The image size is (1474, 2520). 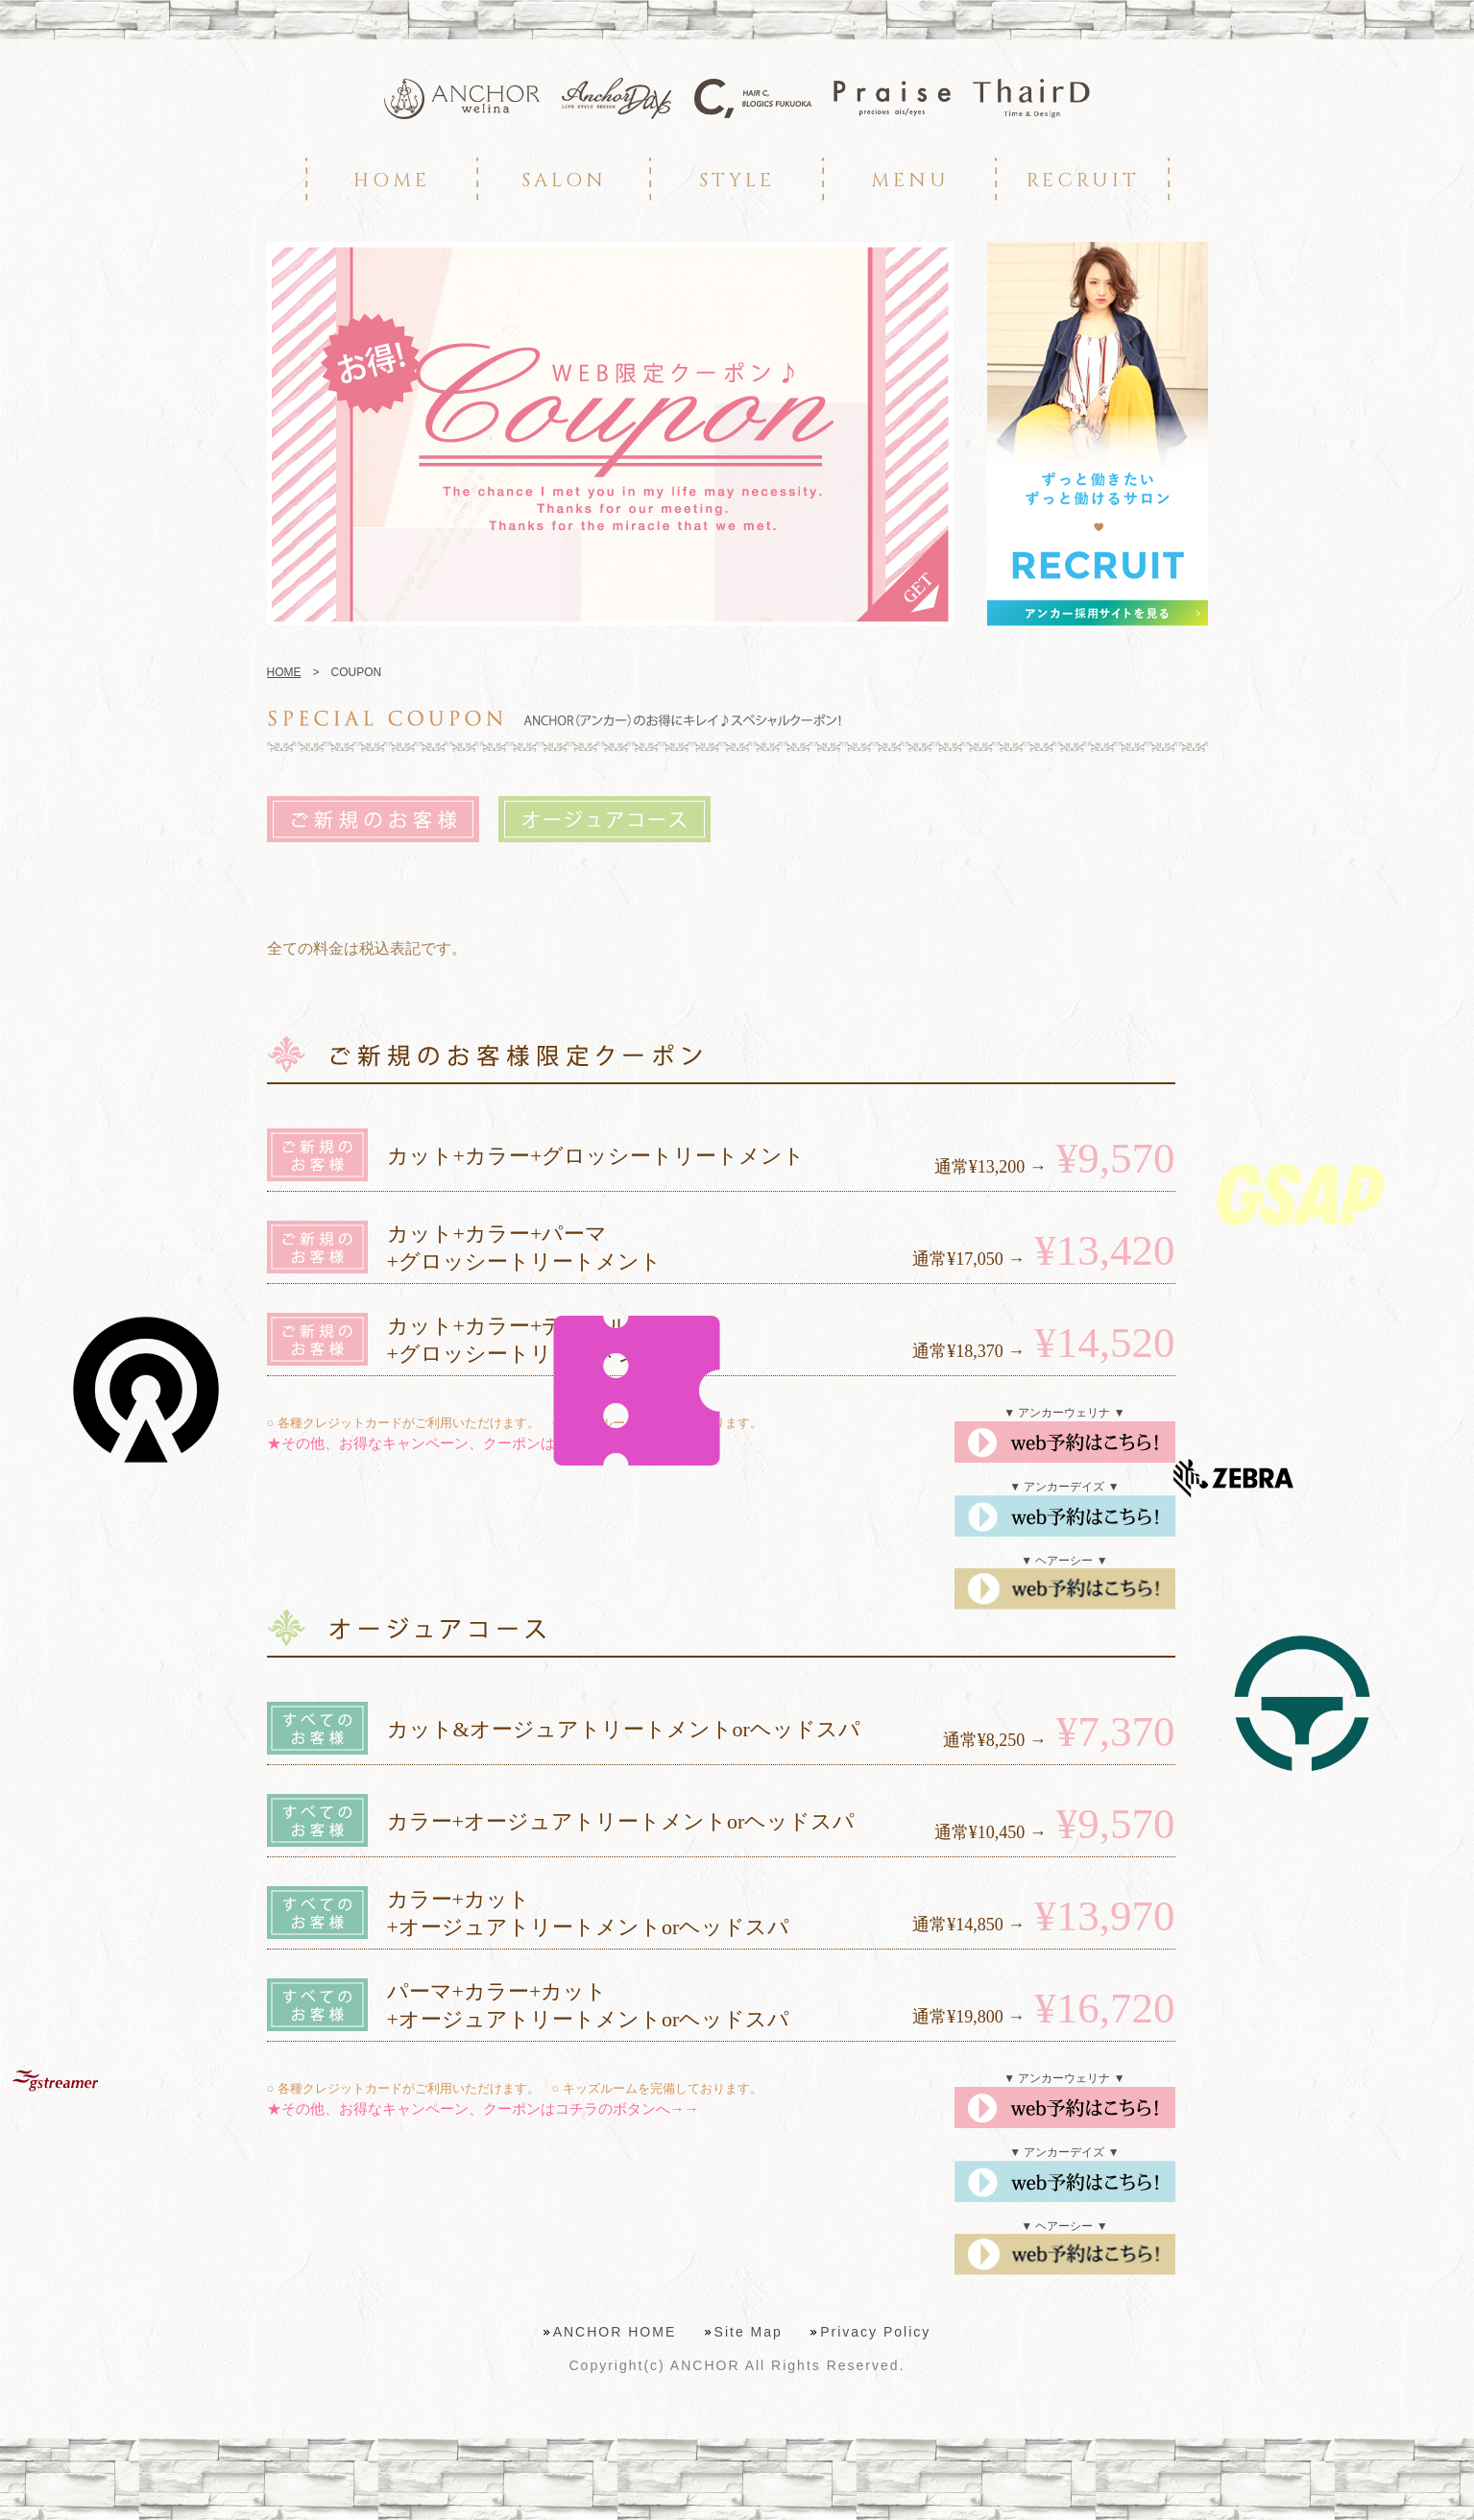 What do you see at coordinates (146, 1390) in the screenshot?
I see `access GPS or location services` at bounding box center [146, 1390].